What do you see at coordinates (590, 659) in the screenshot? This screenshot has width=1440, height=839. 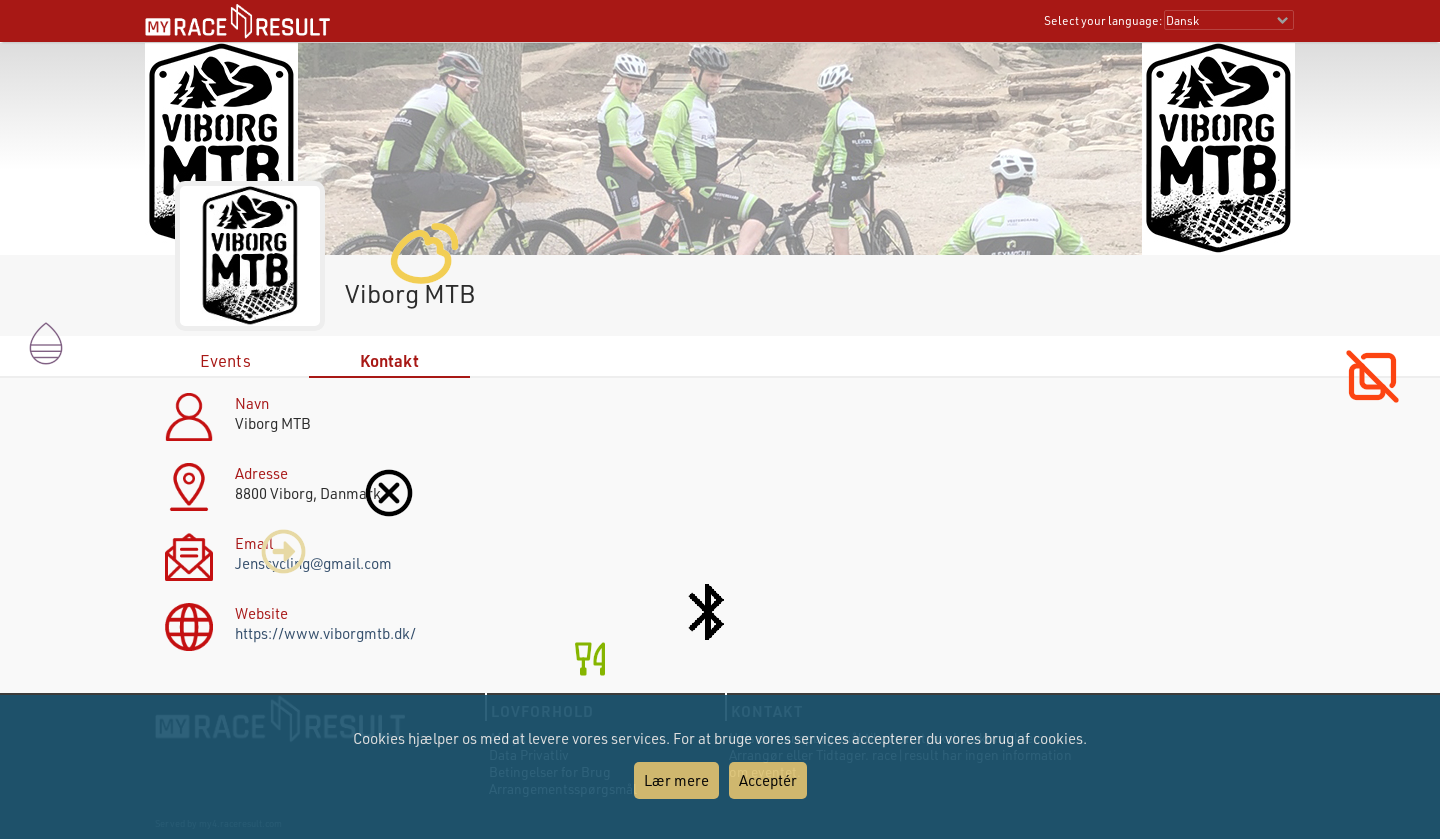 I see `access cooking or recipe features` at bounding box center [590, 659].